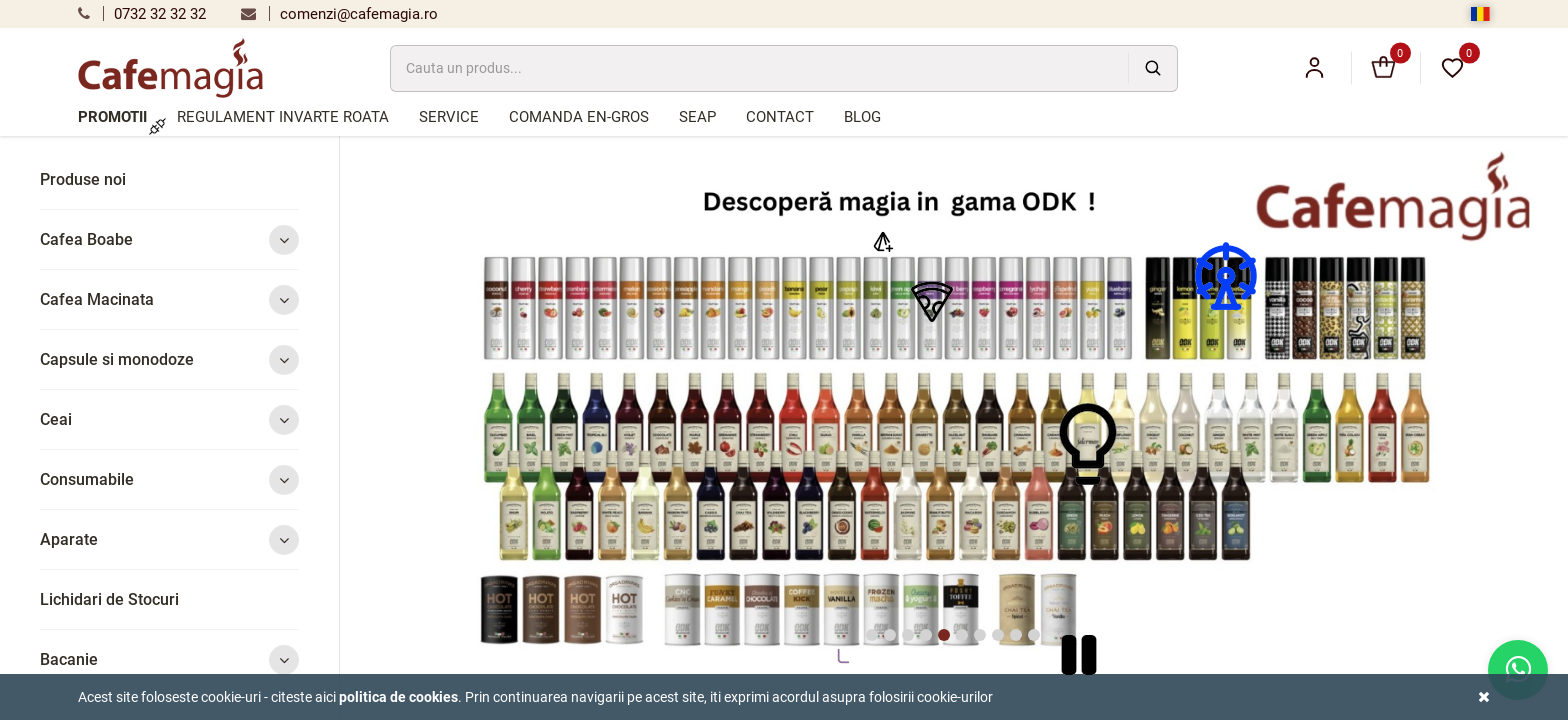 The height and width of the screenshot is (720, 1568). What do you see at coordinates (157, 126) in the screenshot?
I see `connect or pair devices` at bounding box center [157, 126].